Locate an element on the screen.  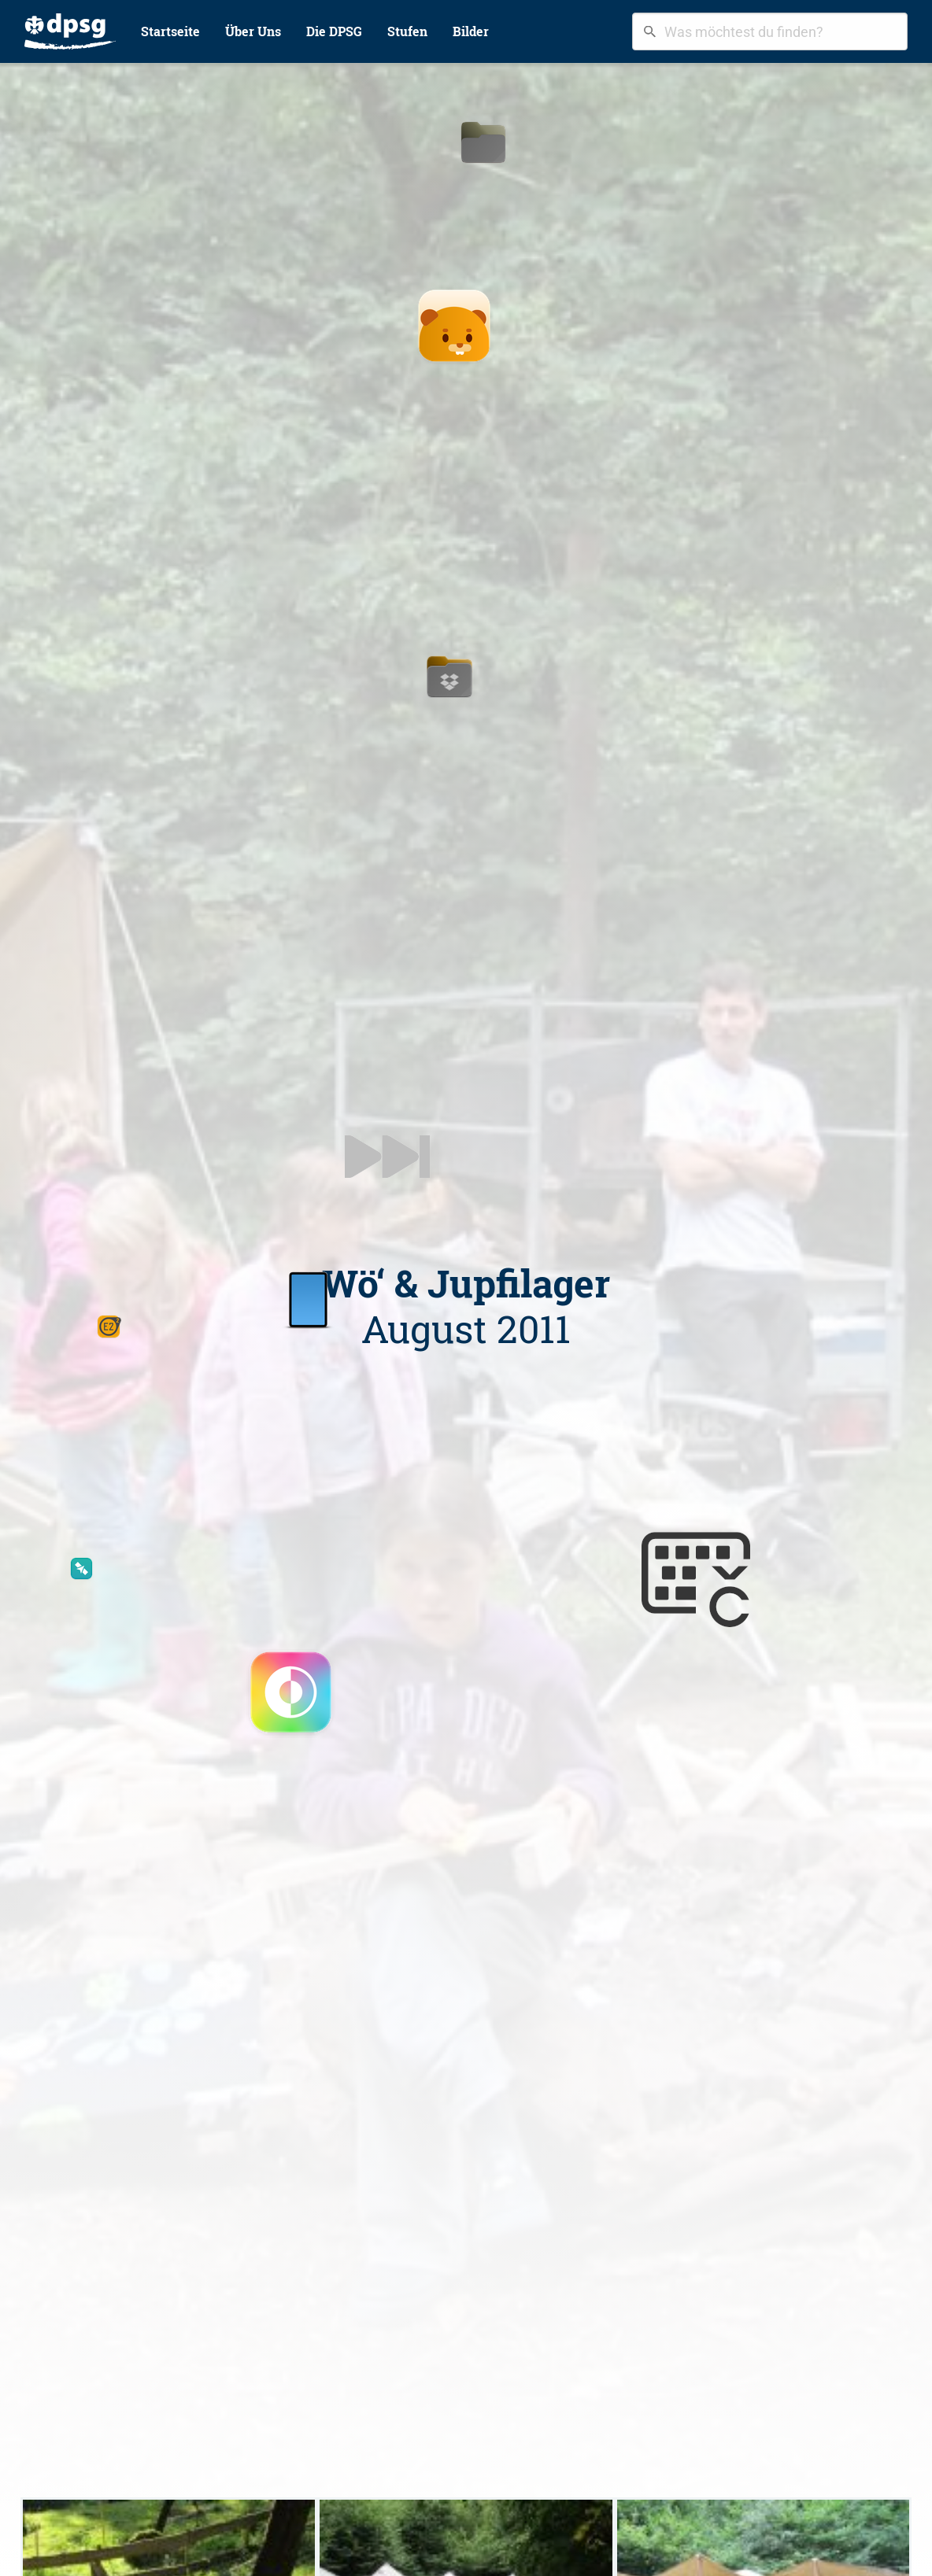
open display or theme settings is located at coordinates (290, 1693).